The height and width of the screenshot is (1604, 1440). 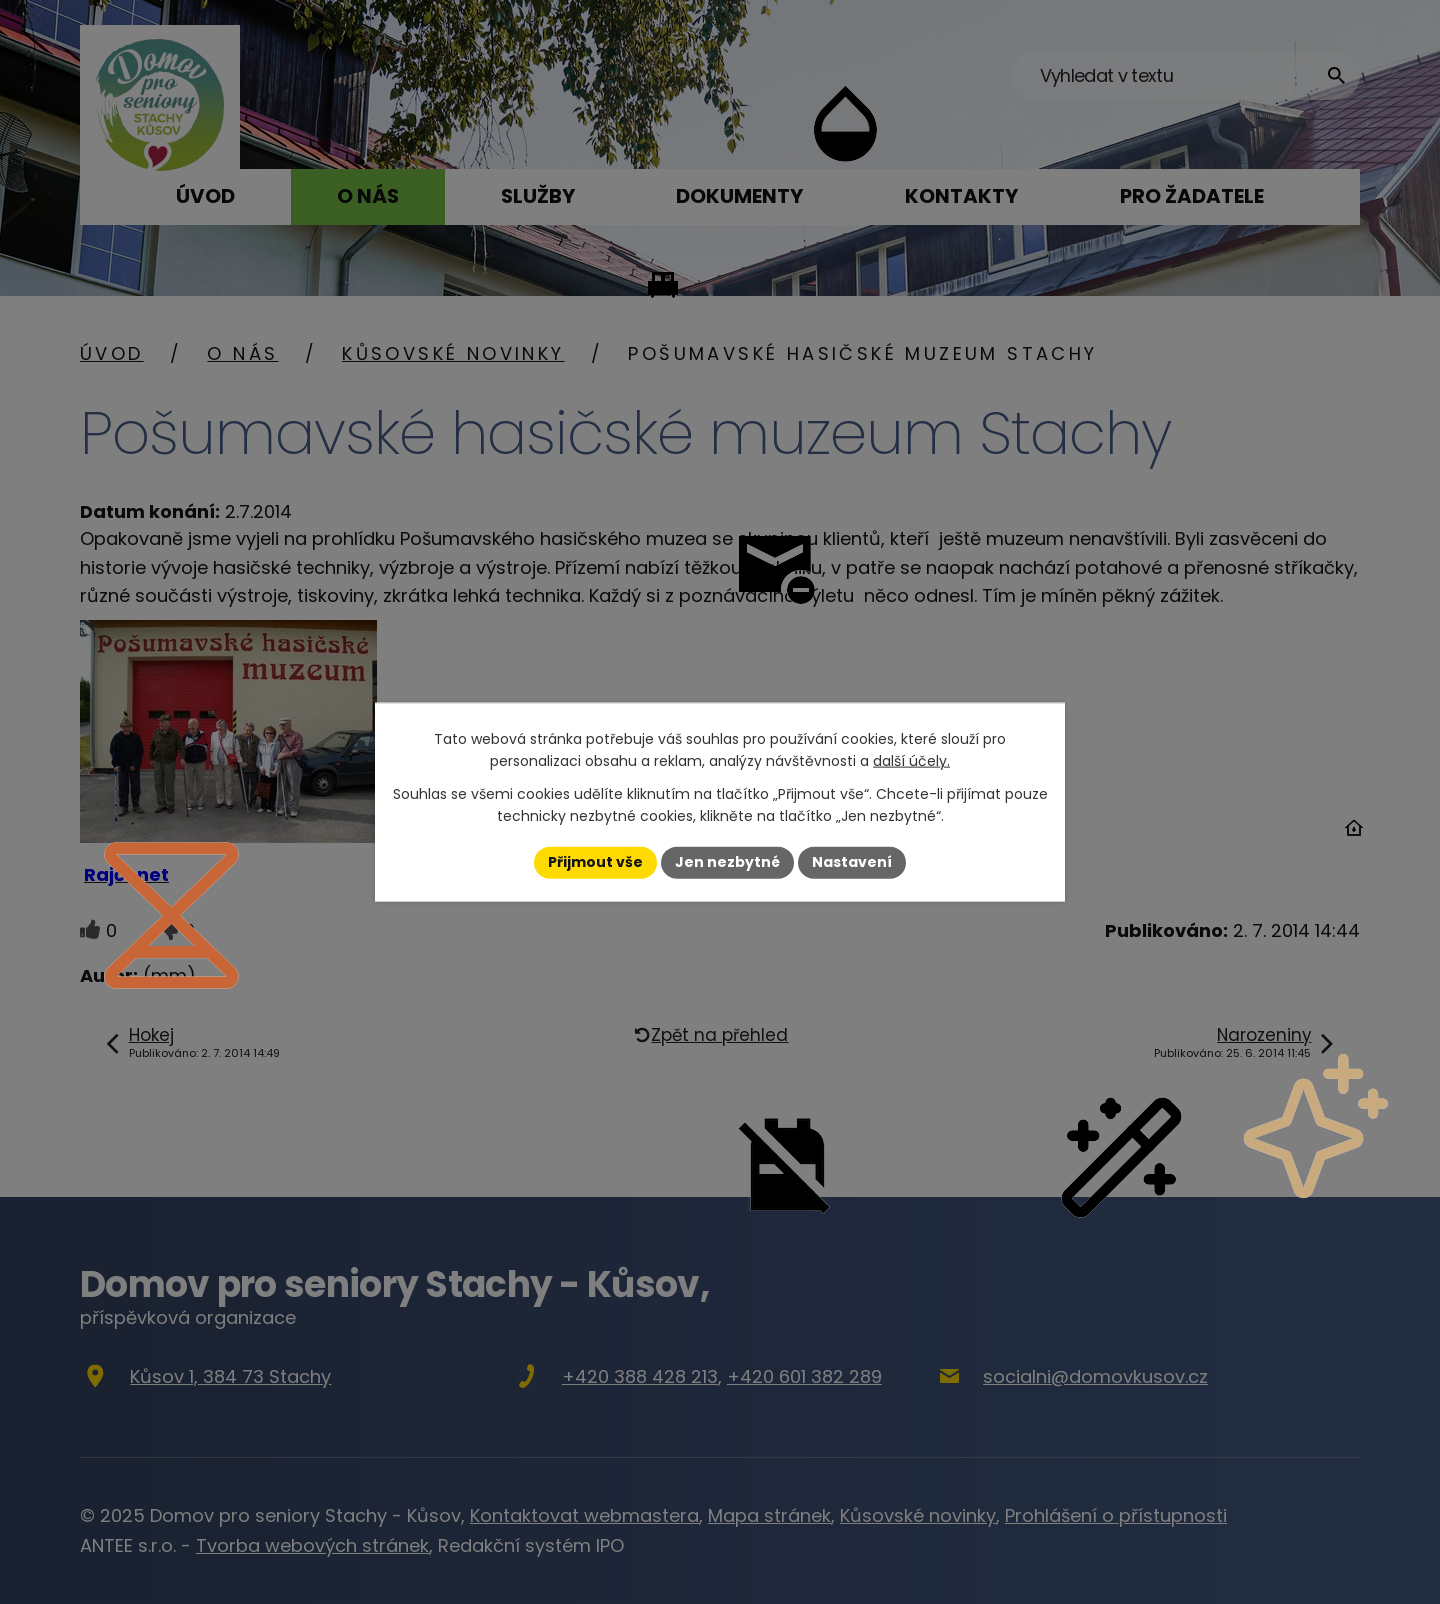 What do you see at coordinates (1121, 1157) in the screenshot?
I see `apply magic or auto-enhance effects` at bounding box center [1121, 1157].